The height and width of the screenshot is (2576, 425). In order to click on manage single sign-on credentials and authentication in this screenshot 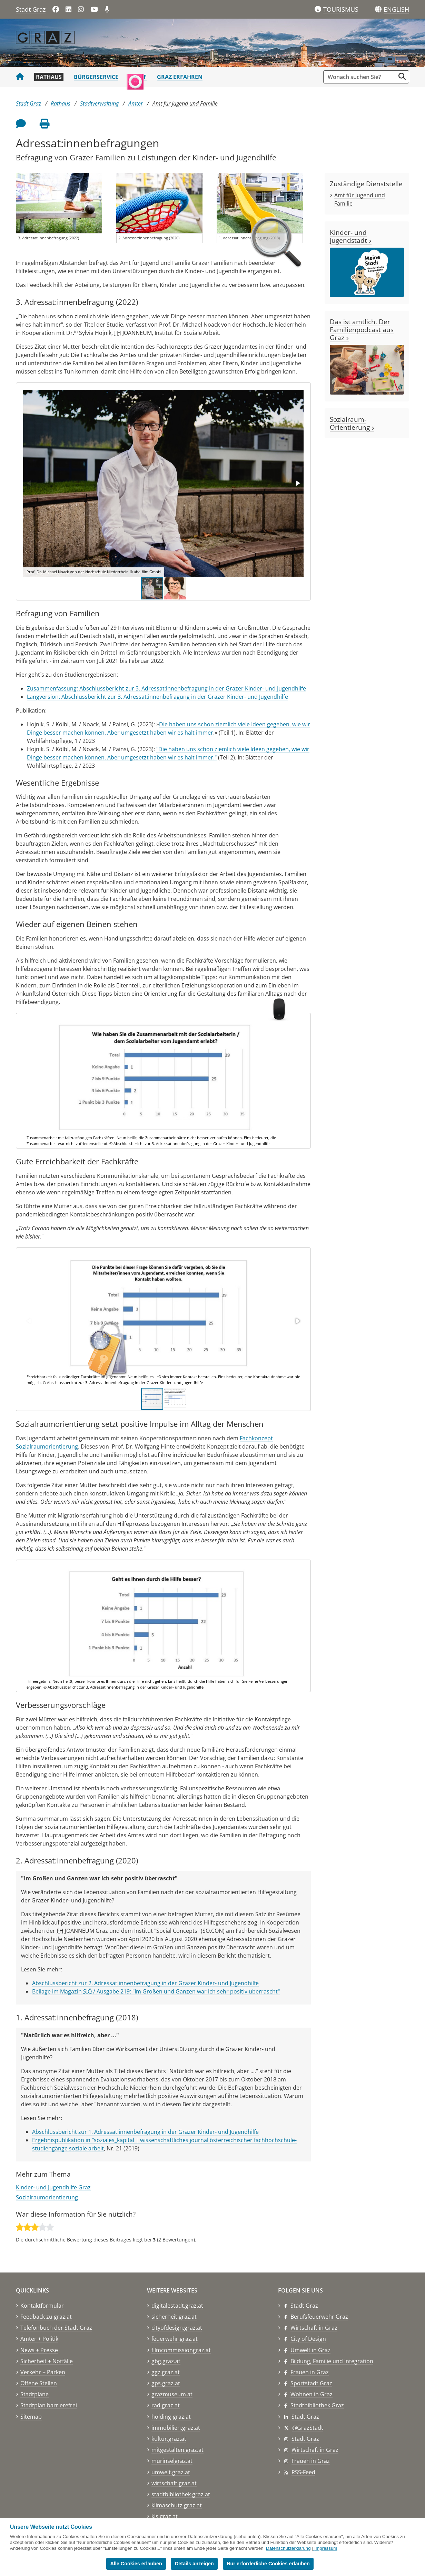, I will do `click(108, 1349)`.